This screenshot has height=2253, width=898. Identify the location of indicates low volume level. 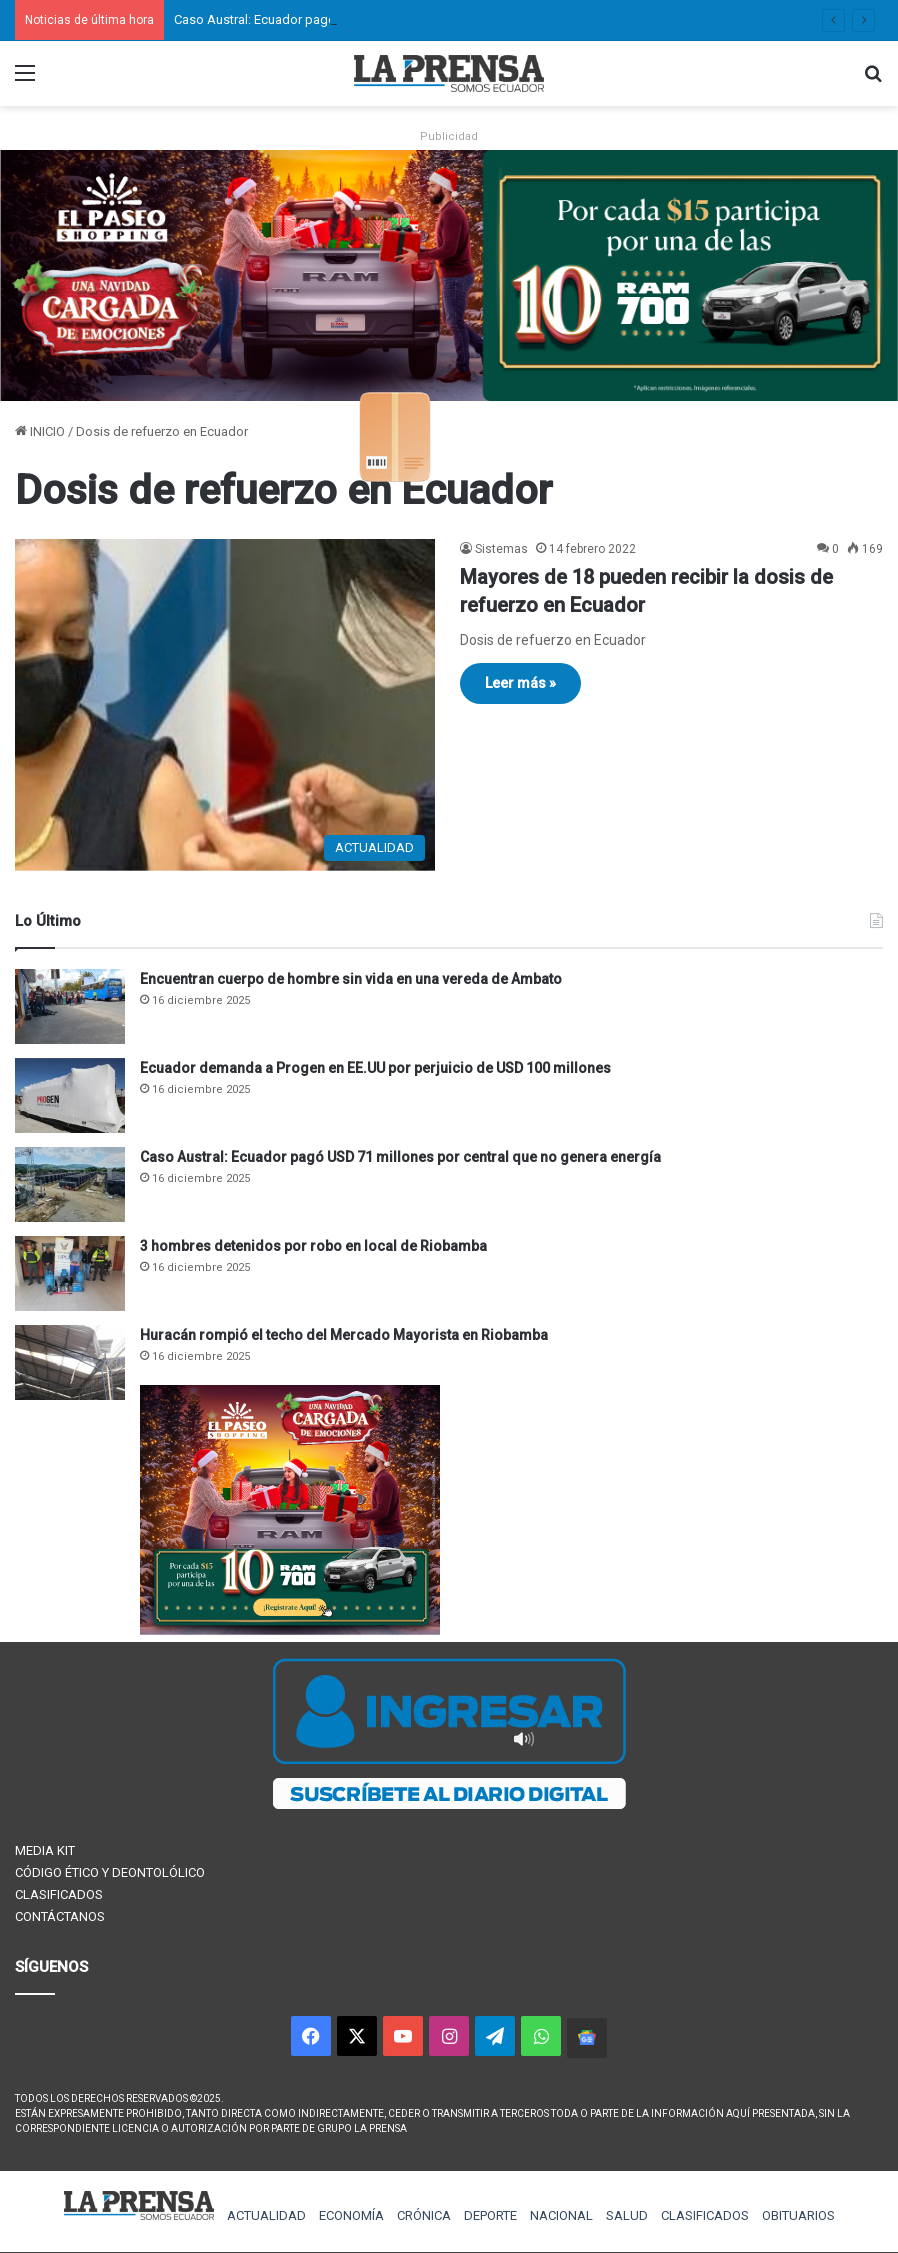
(524, 1739).